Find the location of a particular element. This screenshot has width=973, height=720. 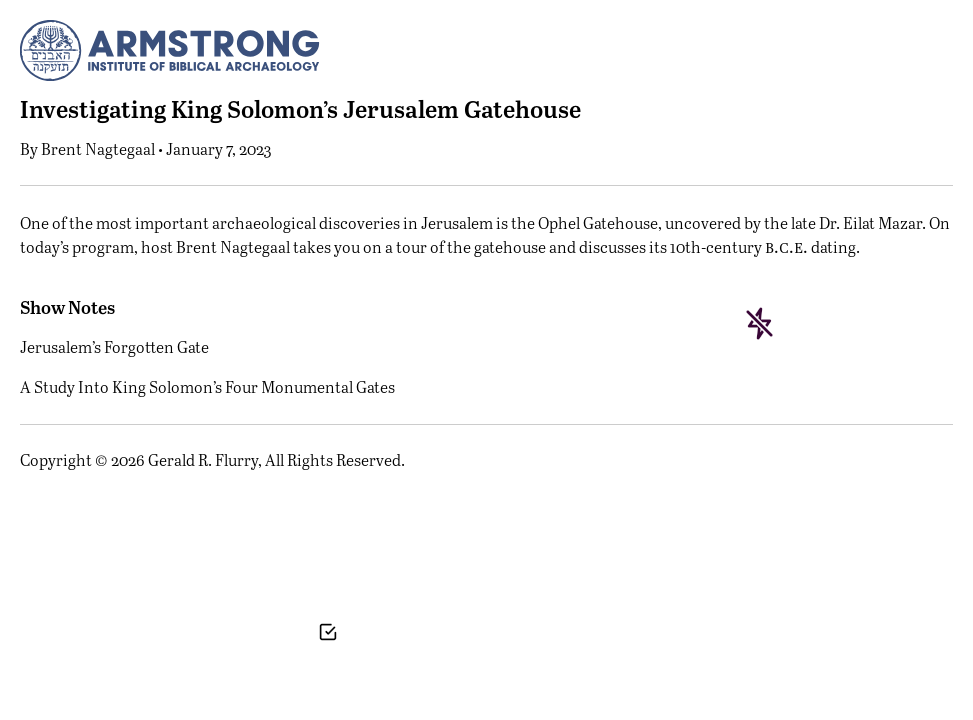

disable camera flash is located at coordinates (759, 323).